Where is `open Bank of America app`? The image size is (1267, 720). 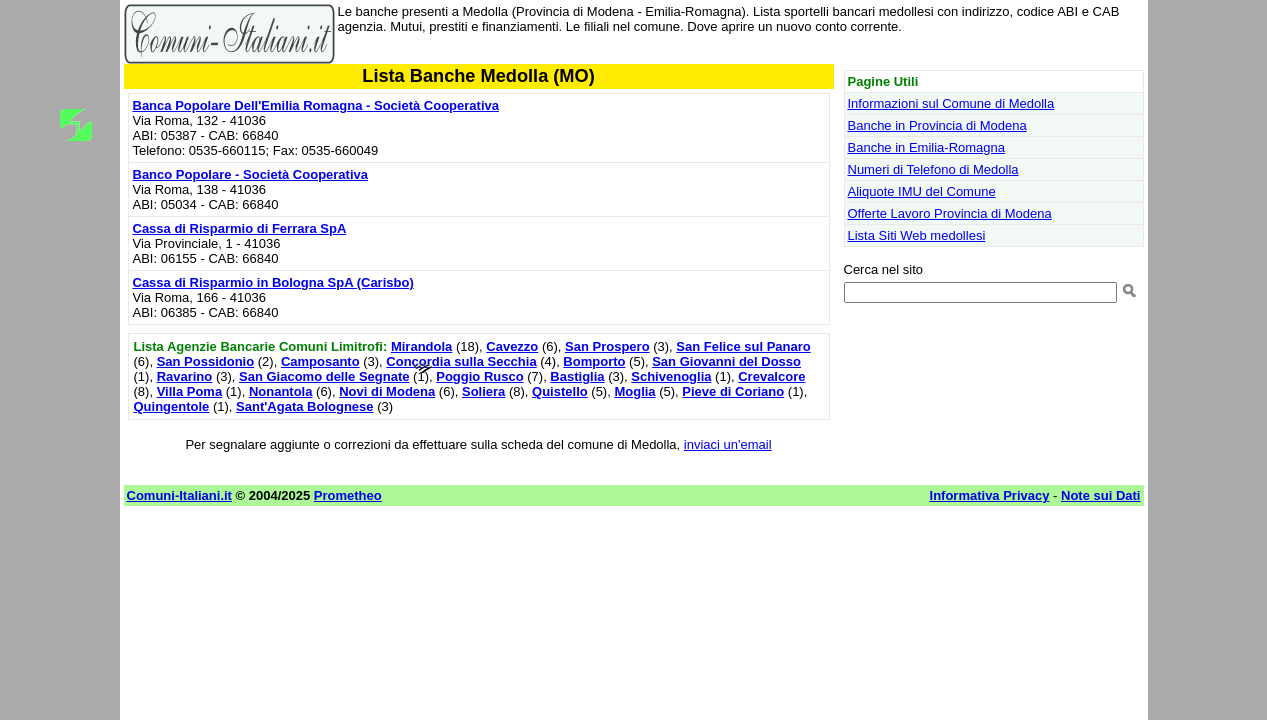 open Bank of America app is located at coordinates (423, 368).